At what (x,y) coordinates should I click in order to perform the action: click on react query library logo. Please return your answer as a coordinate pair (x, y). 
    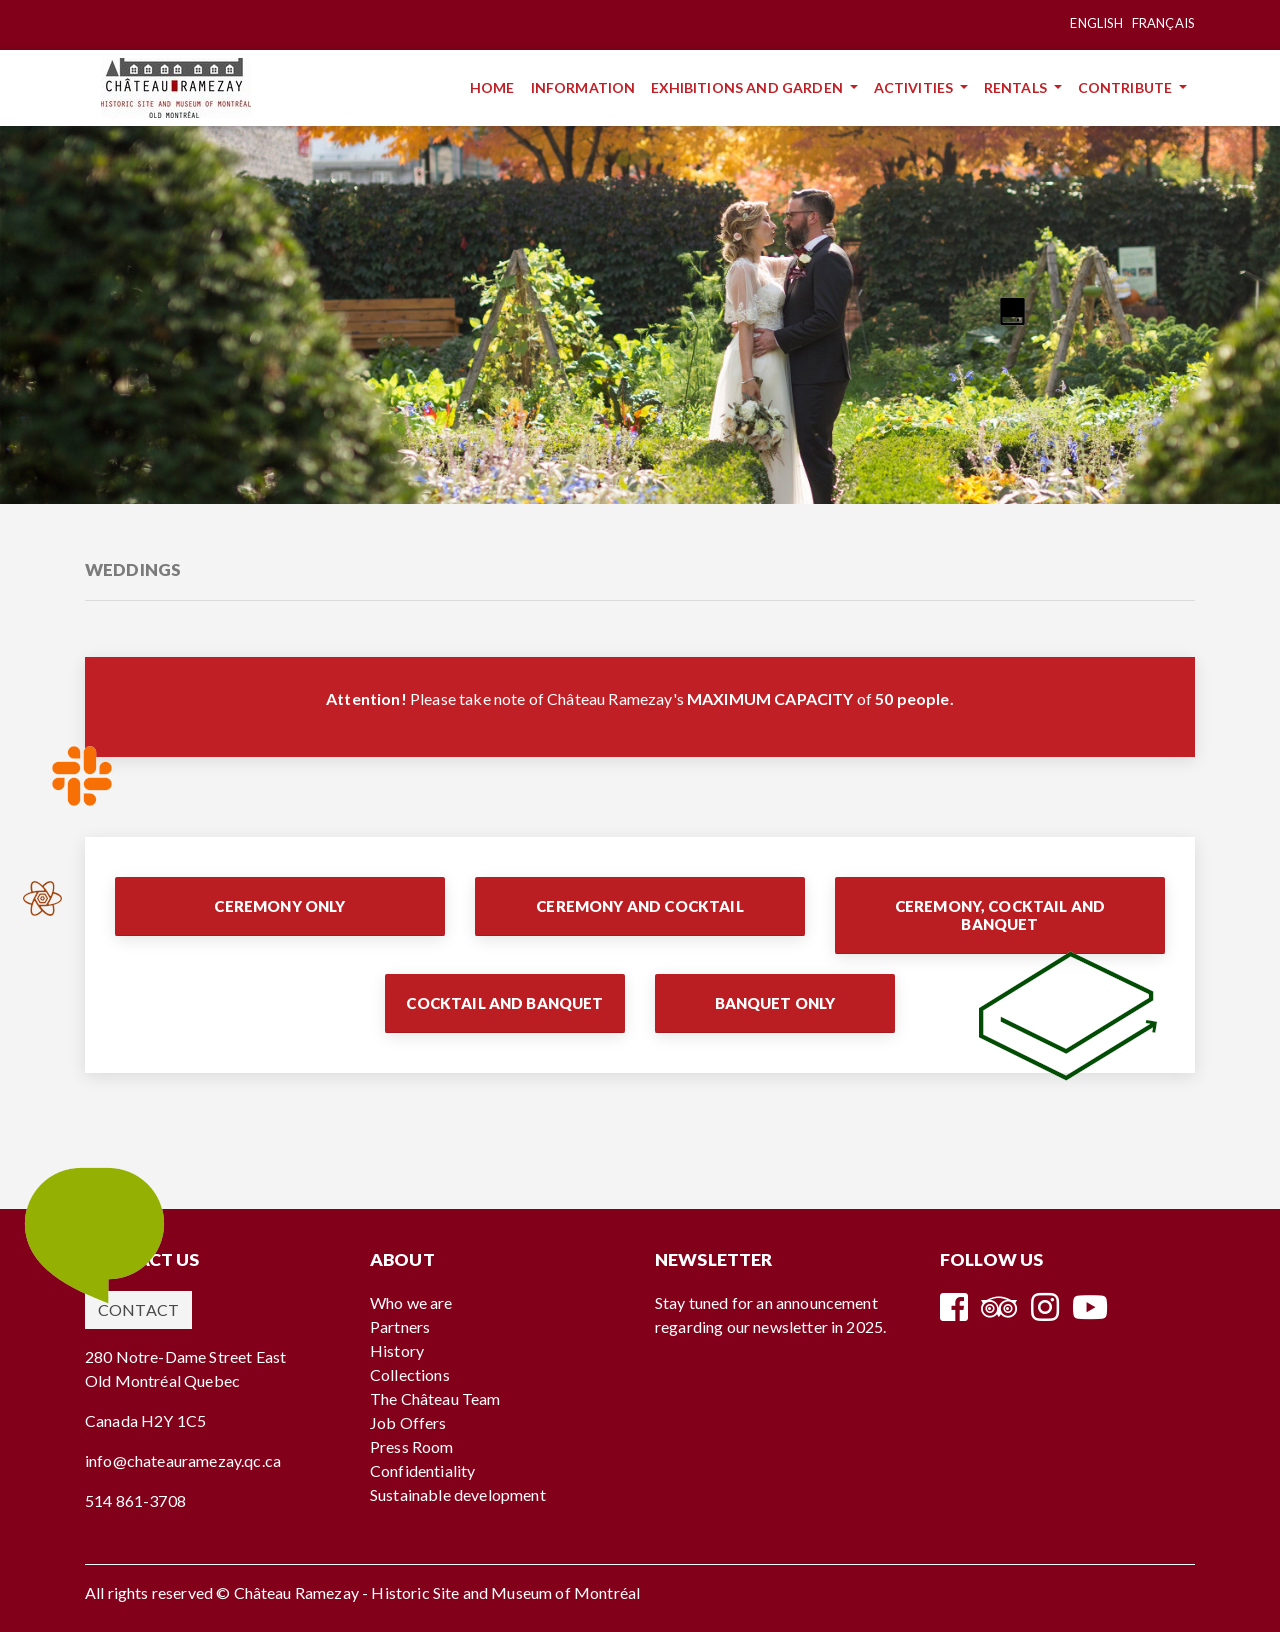
    Looking at the image, I should click on (42, 898).